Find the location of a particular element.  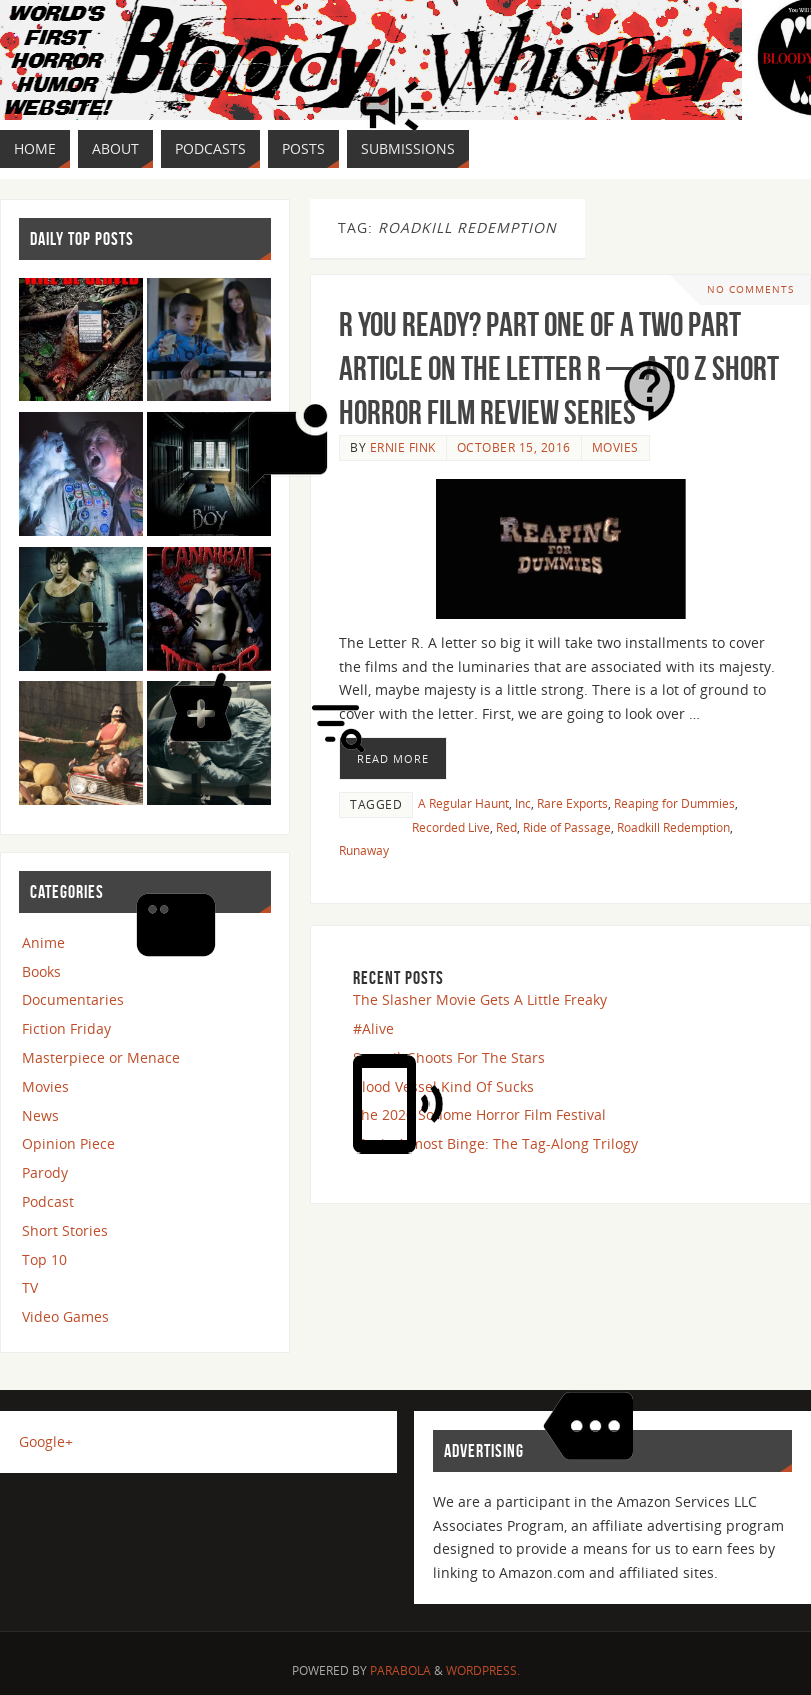

indicates unread messages in chat is located at coordinates (288, 451).